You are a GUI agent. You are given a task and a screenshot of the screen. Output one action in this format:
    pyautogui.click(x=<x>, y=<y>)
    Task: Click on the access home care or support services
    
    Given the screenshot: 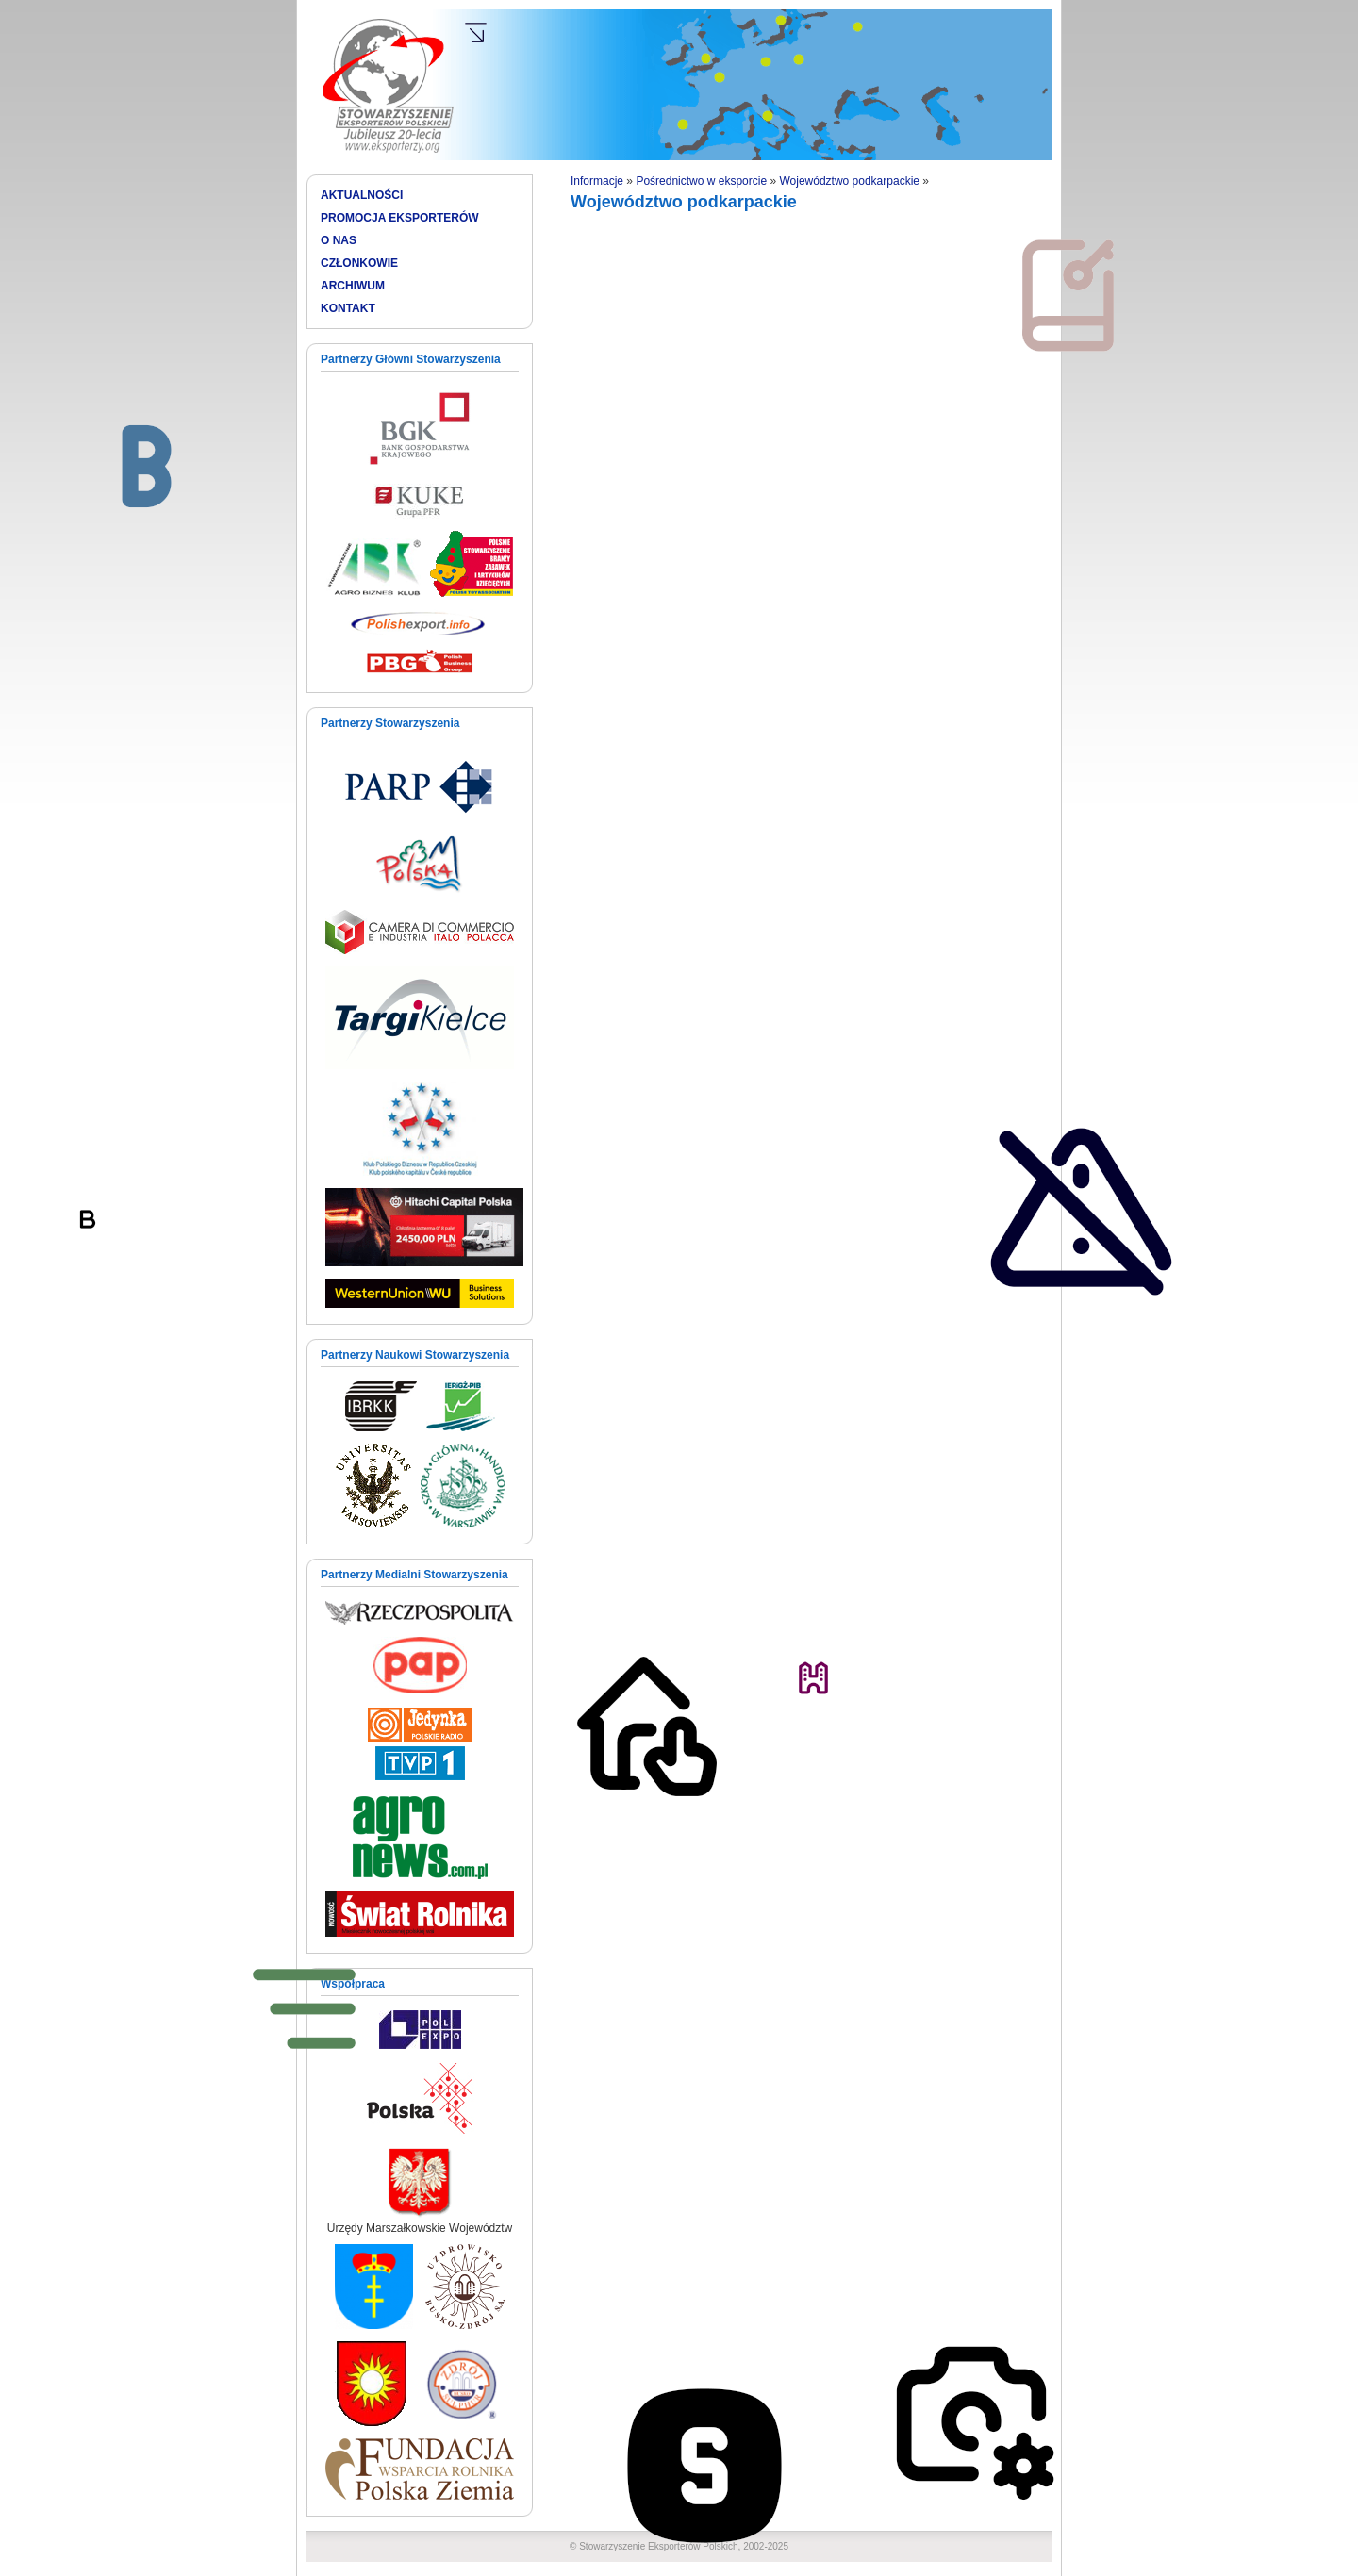 What is the action you would take?
    pyautogui.click(x=643, y=1723)
    